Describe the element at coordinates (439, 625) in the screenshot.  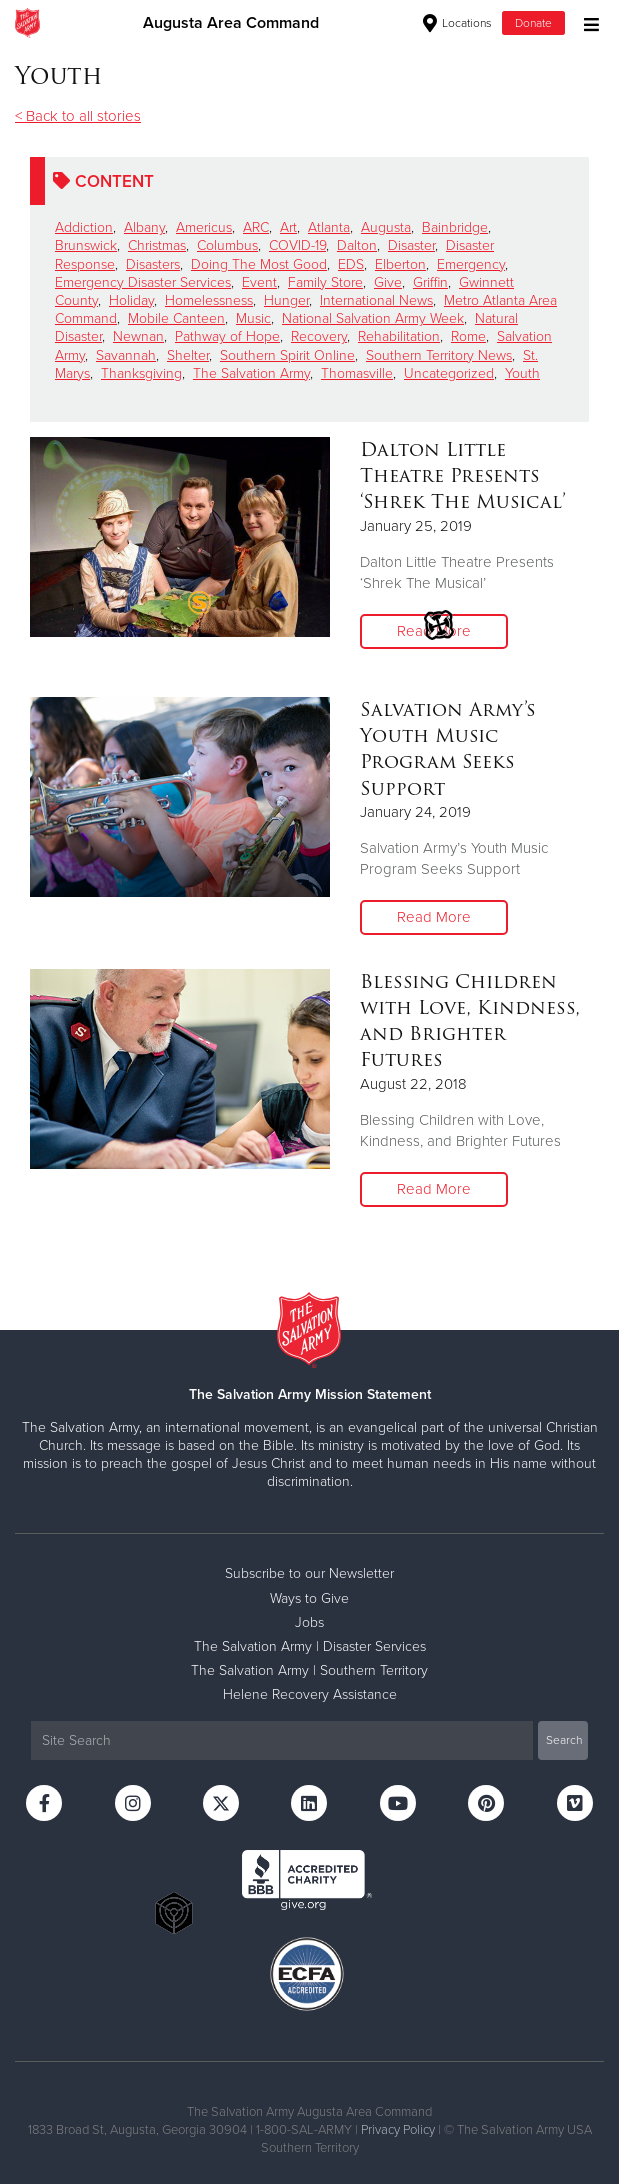
I see `visit Nexus Mods website` at that location.